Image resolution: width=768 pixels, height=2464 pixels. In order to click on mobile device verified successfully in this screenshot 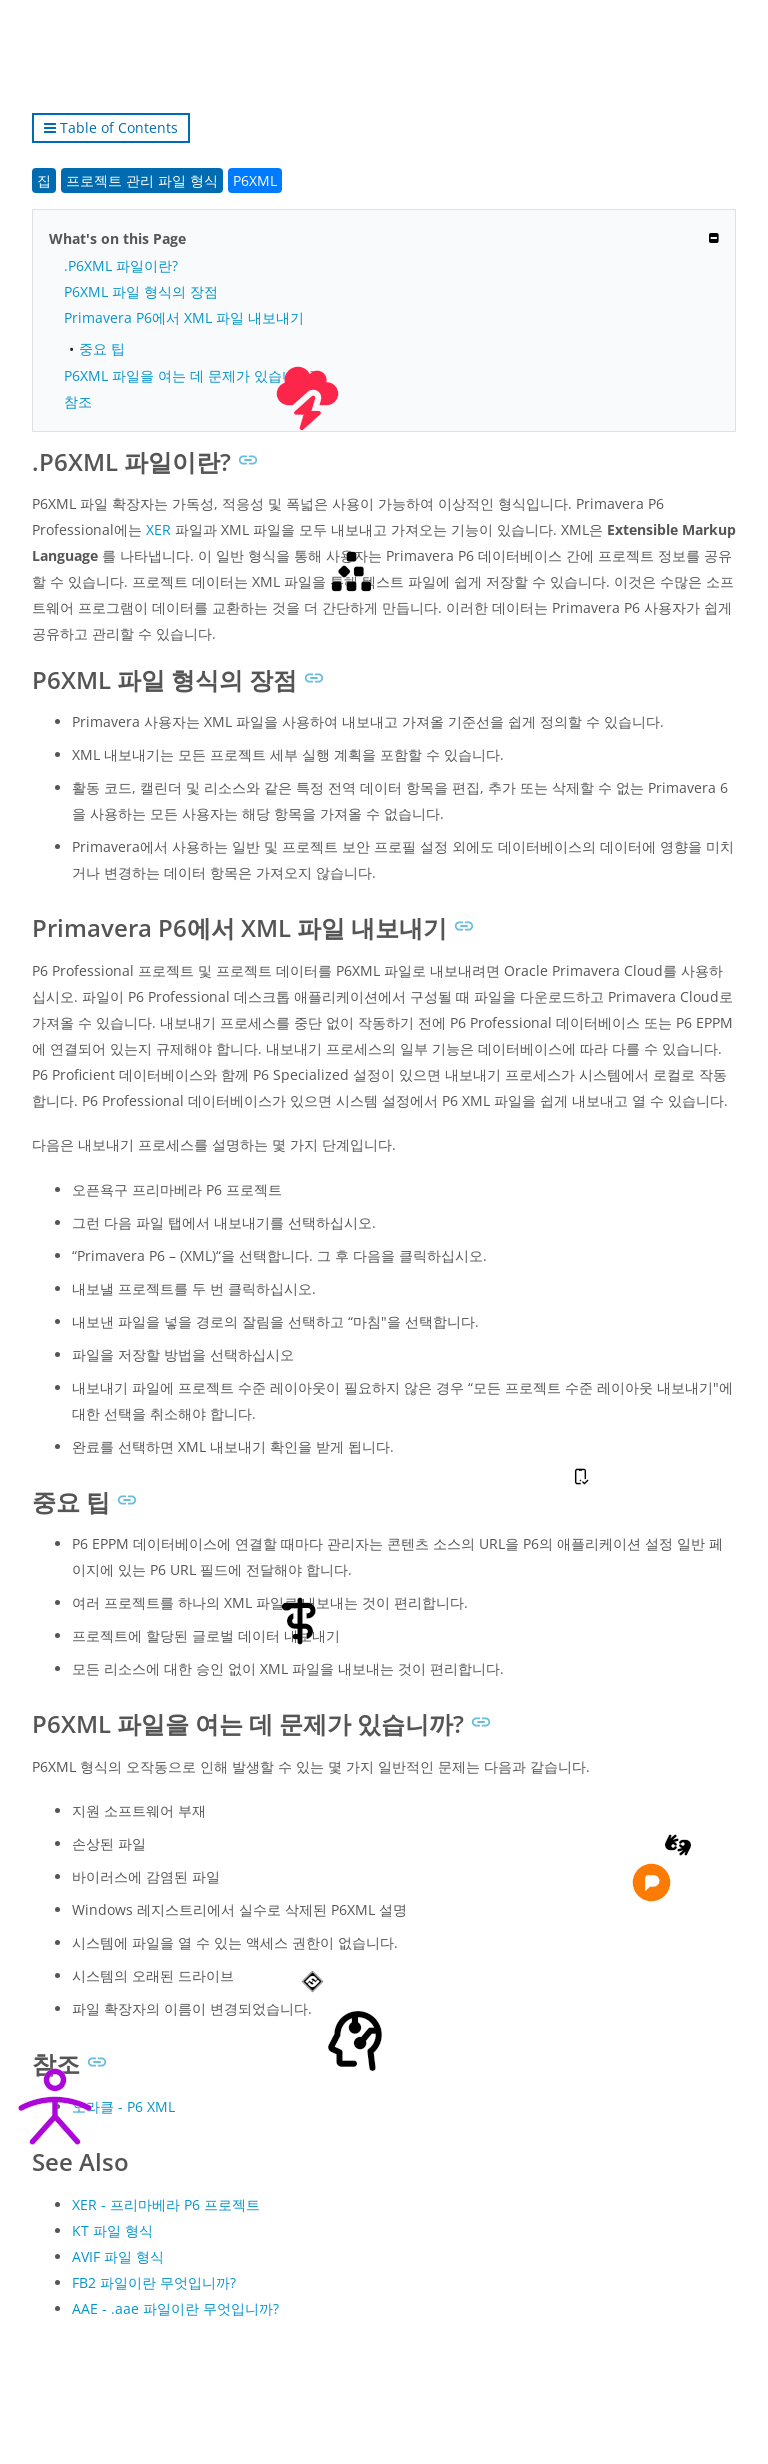, I will do `click(580, 1476)`.